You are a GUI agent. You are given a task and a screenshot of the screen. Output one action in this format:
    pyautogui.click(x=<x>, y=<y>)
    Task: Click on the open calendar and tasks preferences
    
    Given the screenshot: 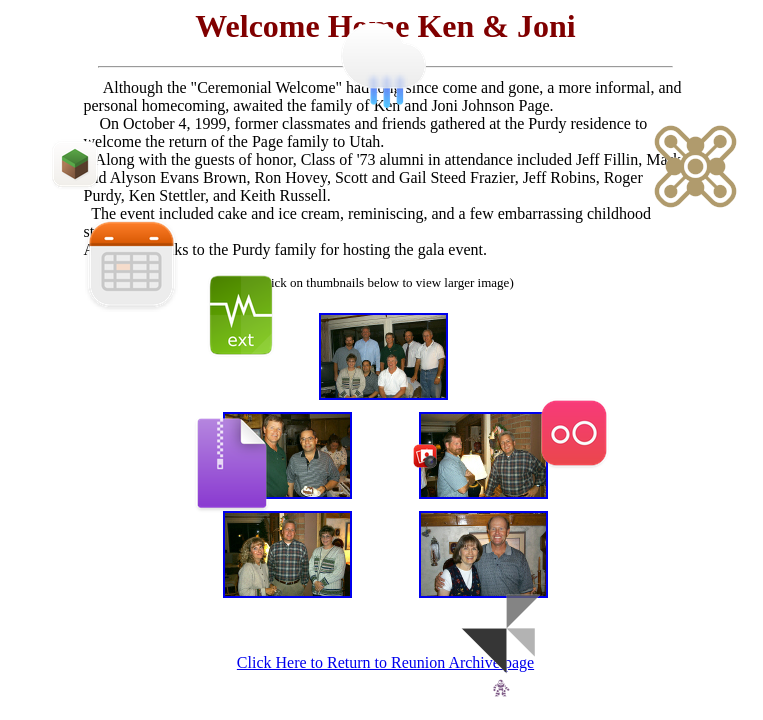 What is the action you would take?
    pyautogui.click(x=131, y=265)
    